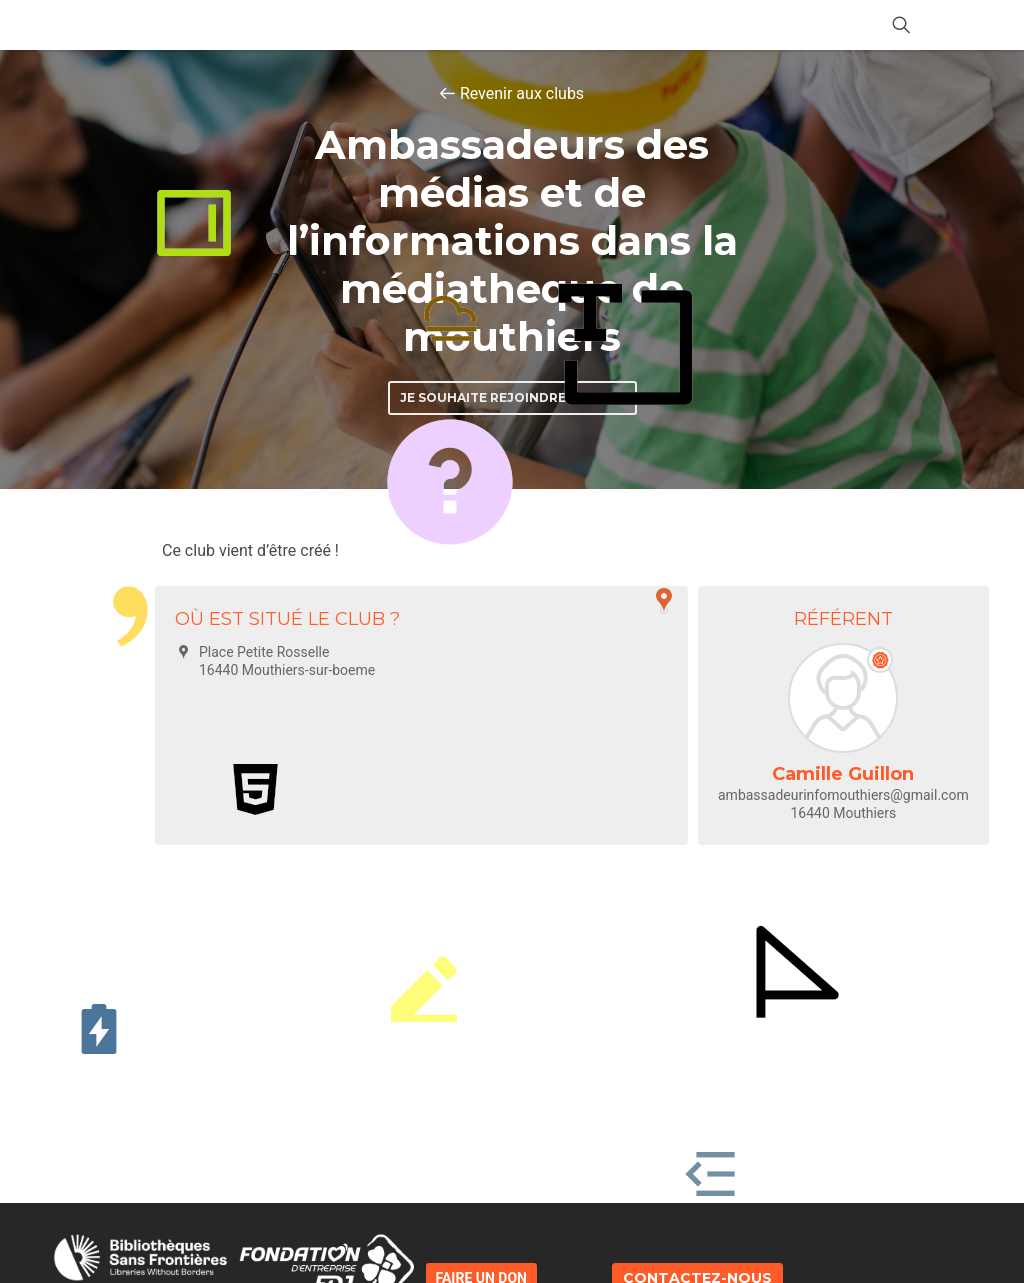 The image size is (1024, 1283). I want to click on indicates content built with HTML5 technology, so click(255, 789).